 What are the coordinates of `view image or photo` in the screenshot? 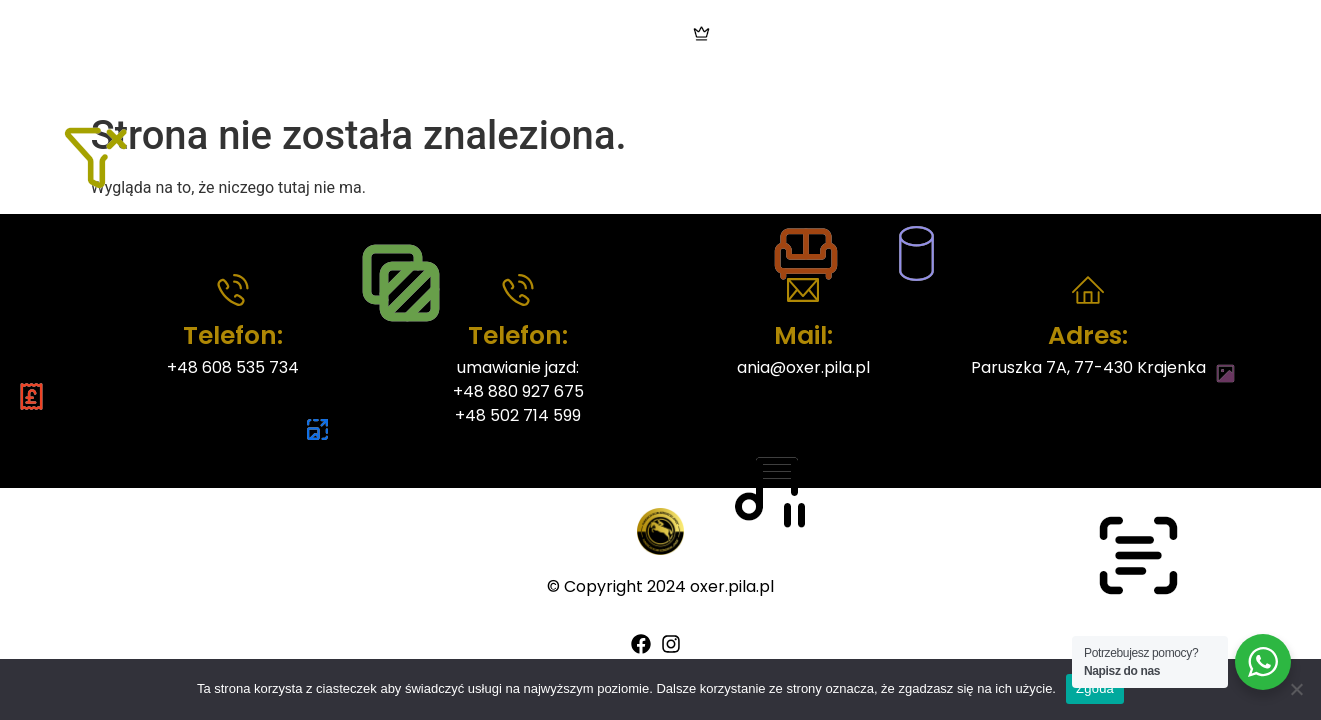 It's located at (1225, 373).